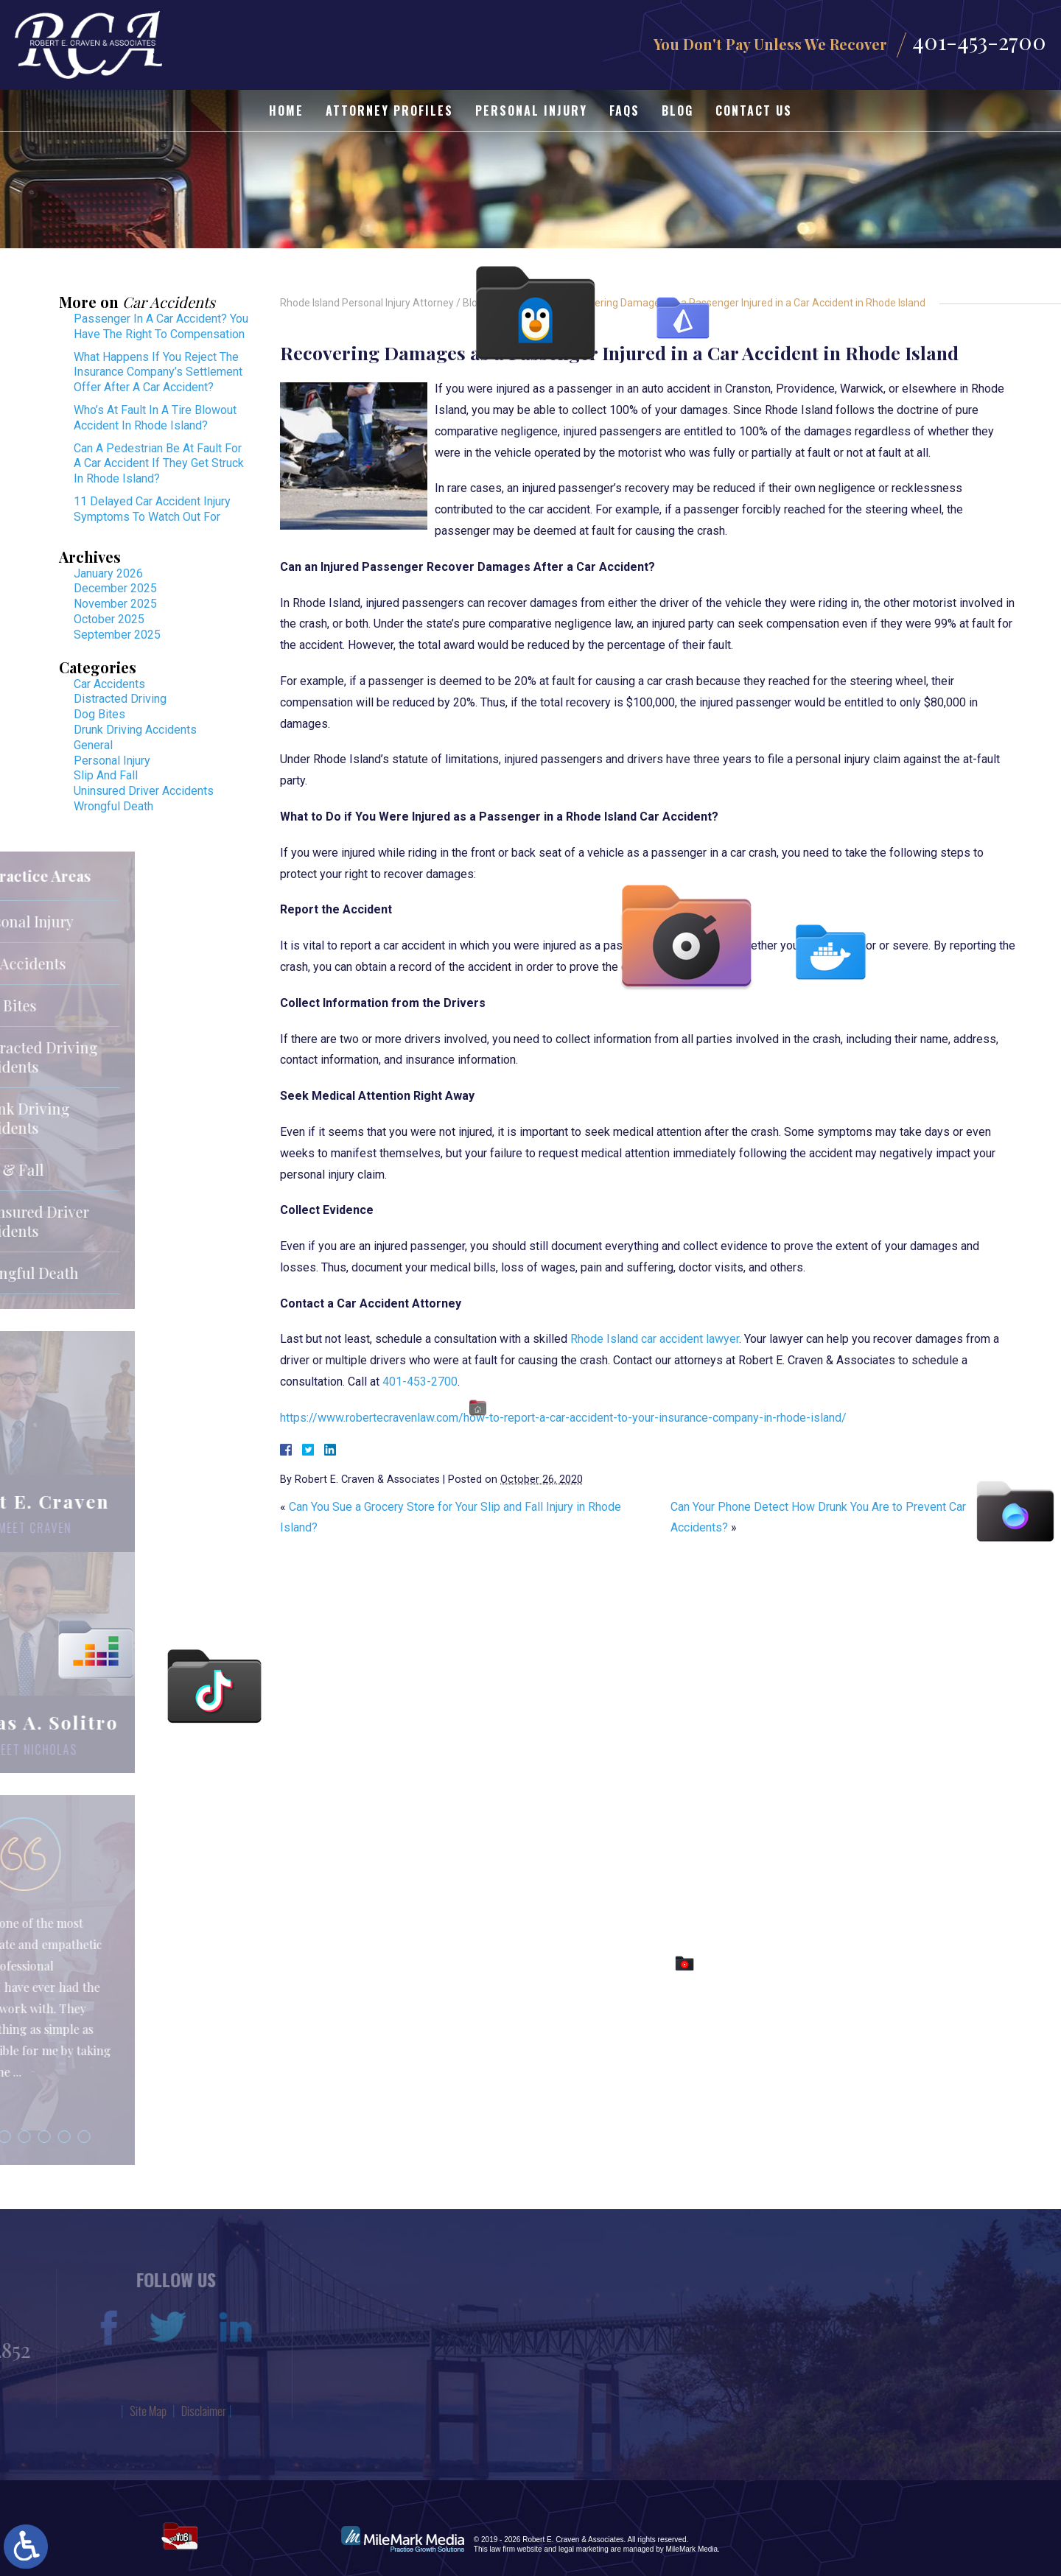 This screenshot has height=2576, width=1061. I want to click on open folder containing Prisma project files, so click(682, 319).